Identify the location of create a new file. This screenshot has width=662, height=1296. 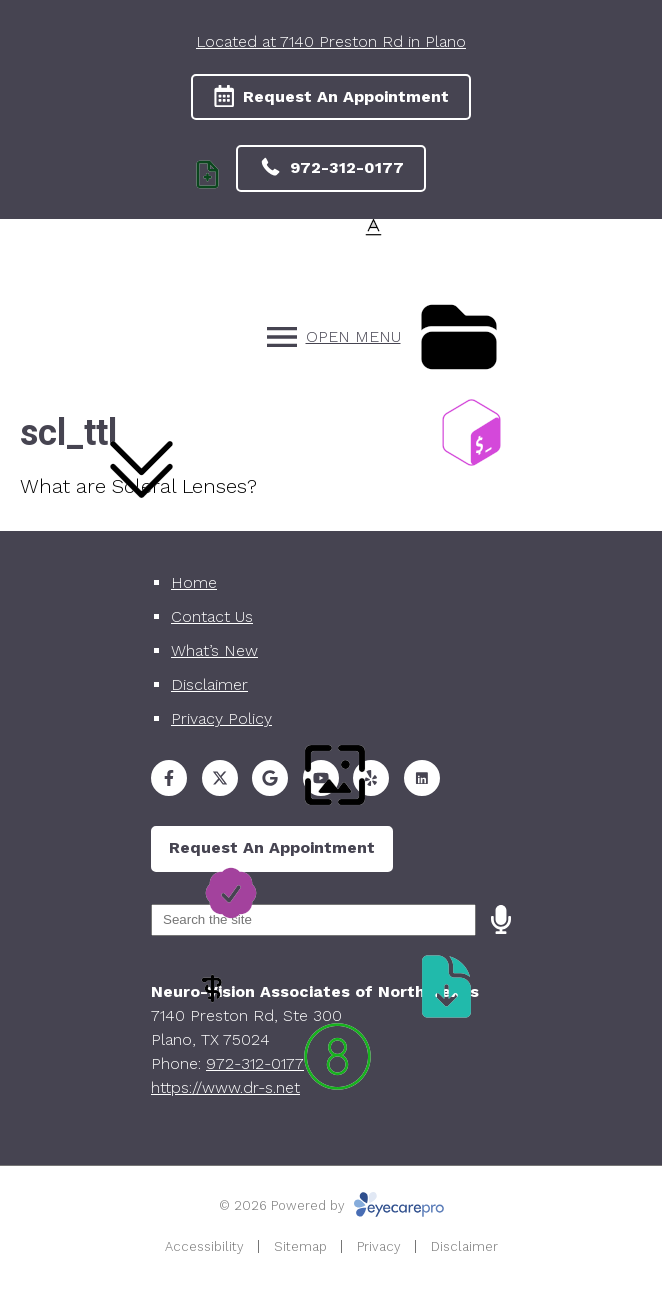
(207, 174).